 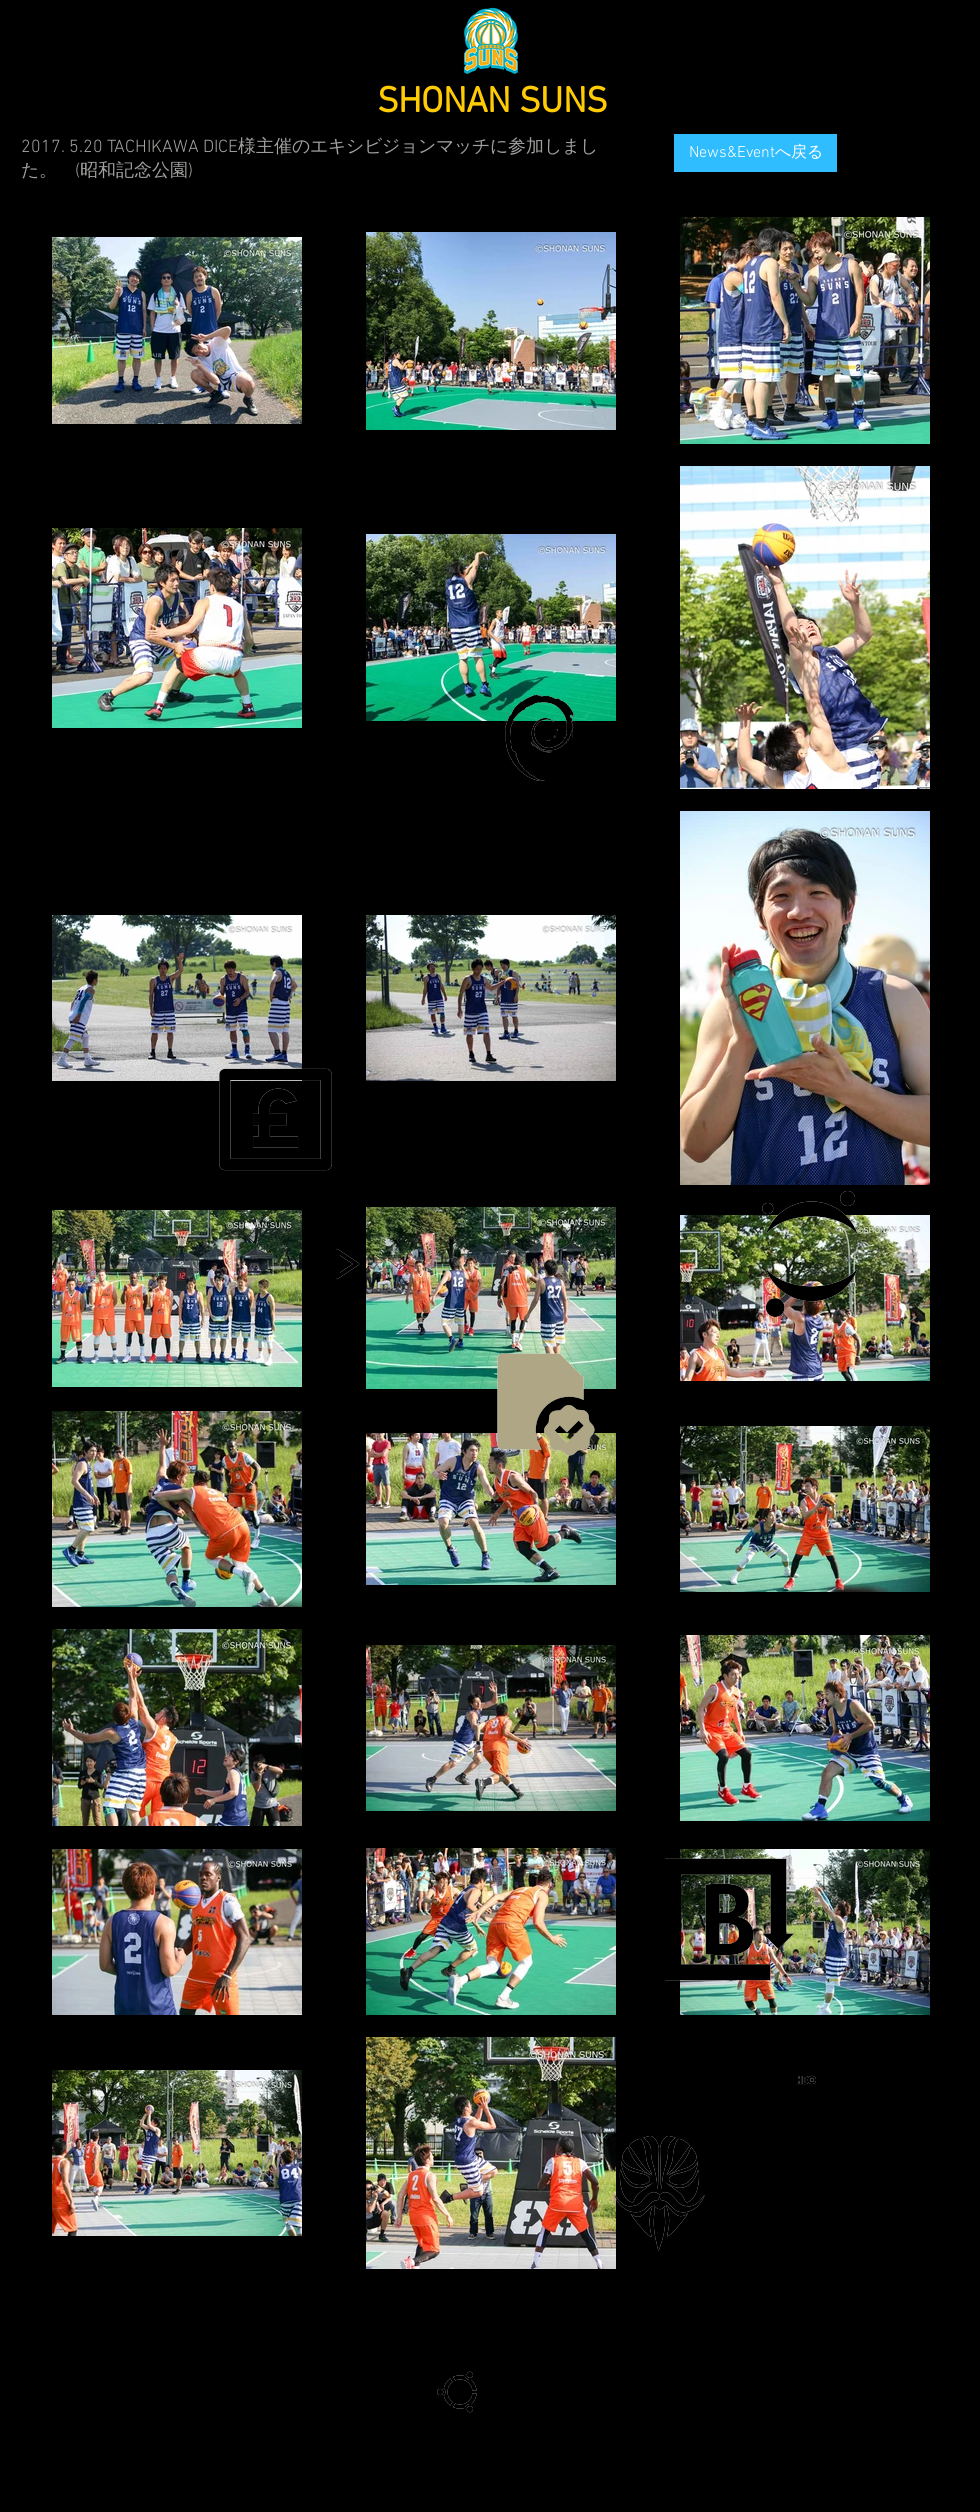 I want to click on view balance in british pounds, so click(x=275, y=1119).